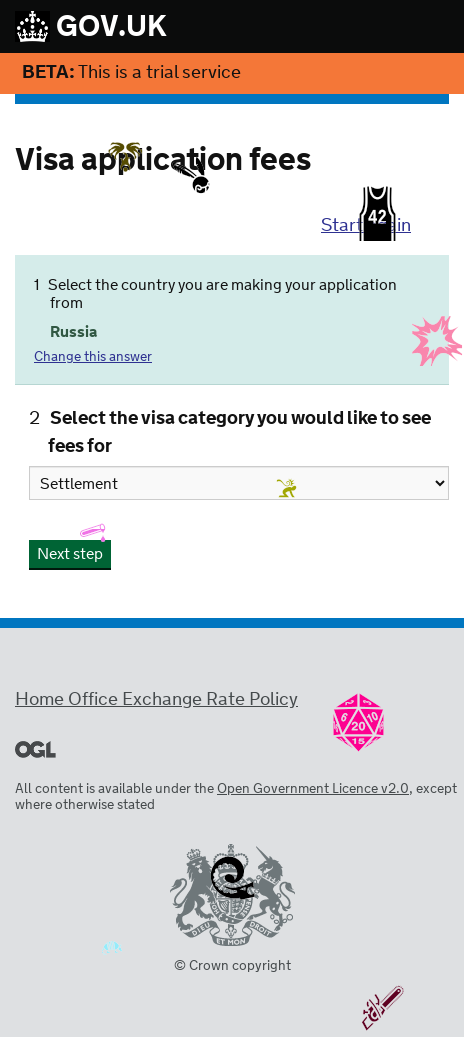 This screenshot has width=464, height=1037. Describe the element at coordinates (437, 341) in the screenshot. I see `indicates a splat or impact effect in gameplay` at that location.